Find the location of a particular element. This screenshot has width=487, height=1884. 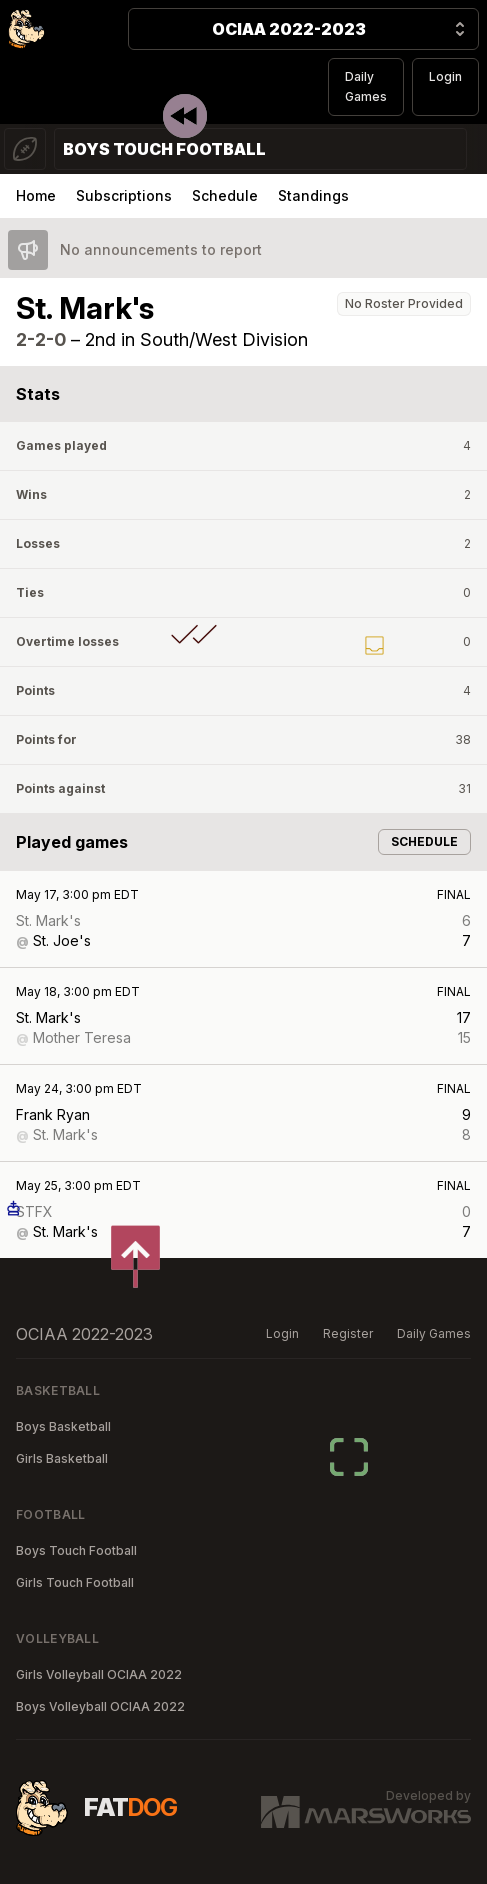

play or access chess game is located at coordinates (13, 1208).